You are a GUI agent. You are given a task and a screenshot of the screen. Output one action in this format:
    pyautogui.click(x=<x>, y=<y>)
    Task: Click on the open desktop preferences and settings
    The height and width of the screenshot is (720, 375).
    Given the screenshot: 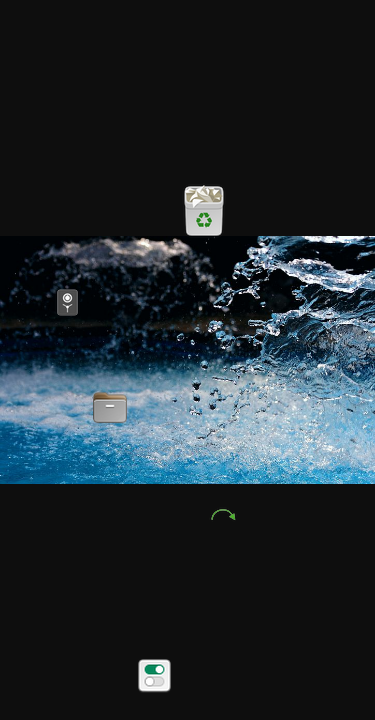 What is the action you would take?
    pyautogui.click(x=154, y=675)
    